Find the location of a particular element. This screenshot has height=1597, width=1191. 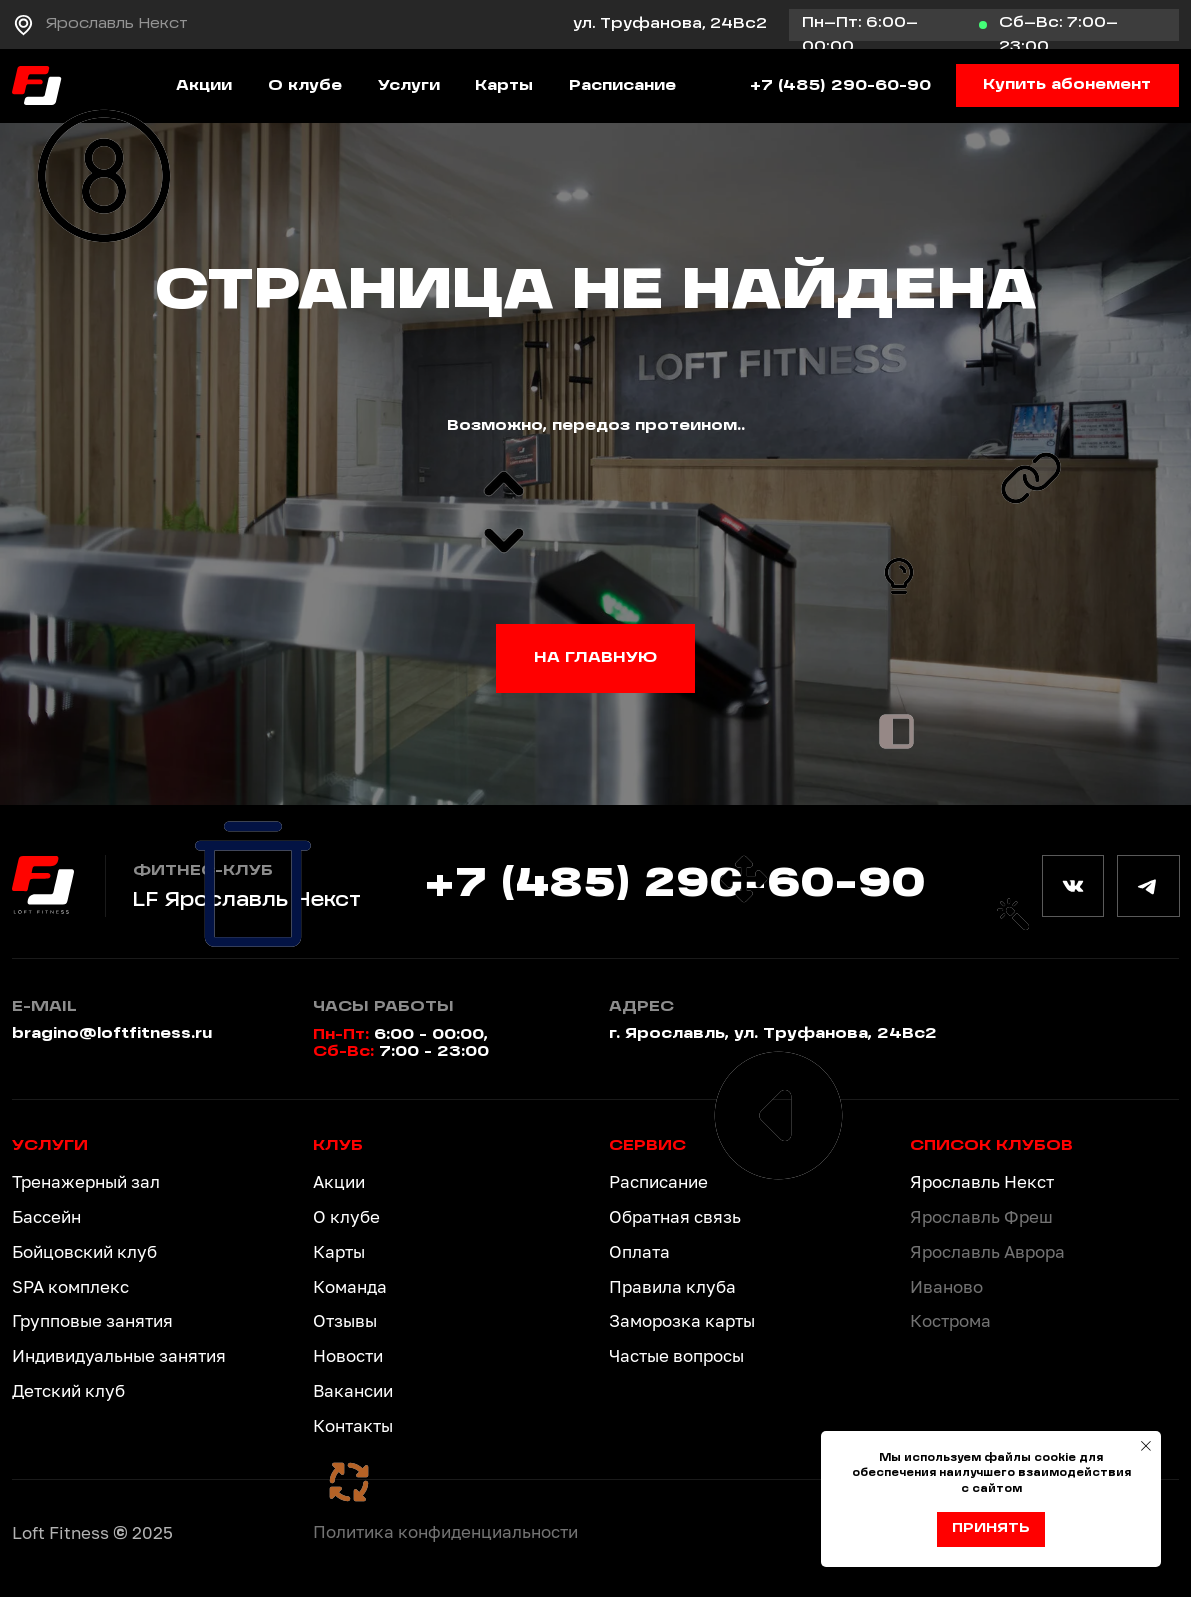

toggle sidebar panel visibility is located at coordinates (896, 731).